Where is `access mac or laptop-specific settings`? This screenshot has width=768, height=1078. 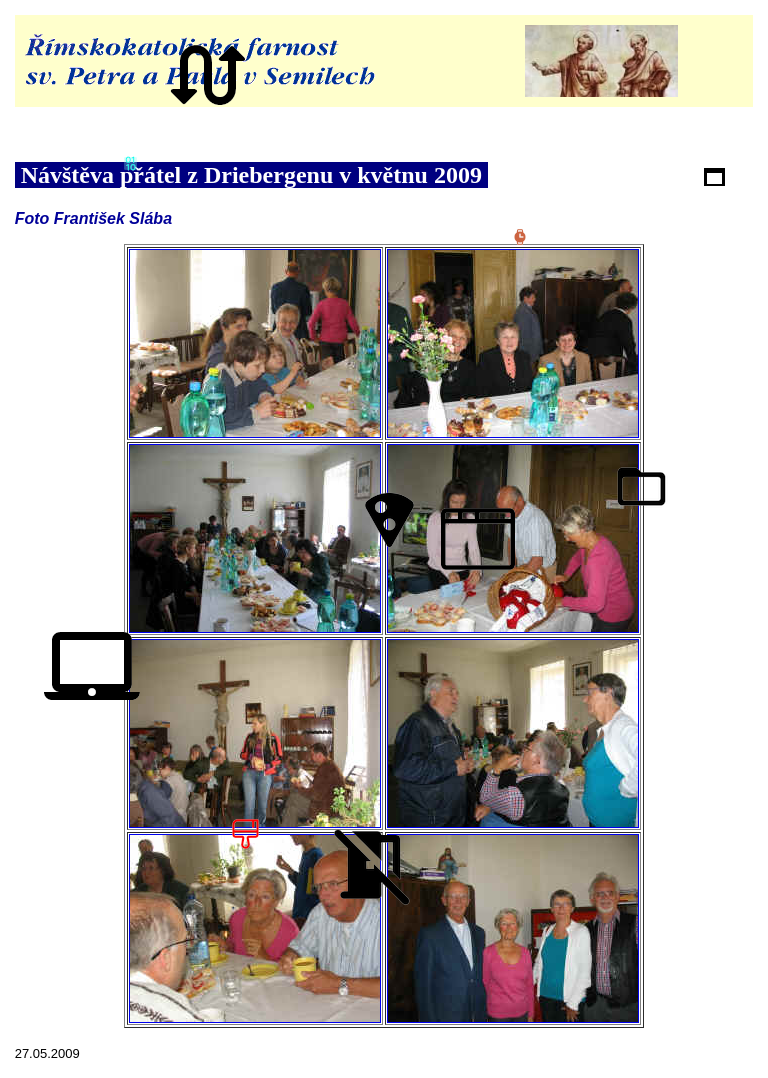
access mac or laptop-specific settings is located at coordinates (92, 668).